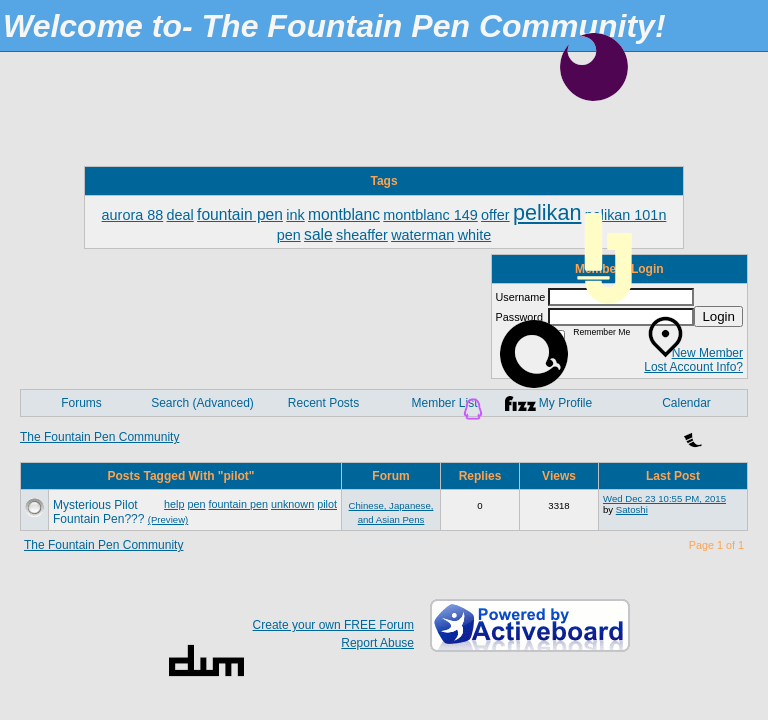  Describe the element at coordinates (665, 335) in the screenshot. I see `view or select a location on the map` at that location.